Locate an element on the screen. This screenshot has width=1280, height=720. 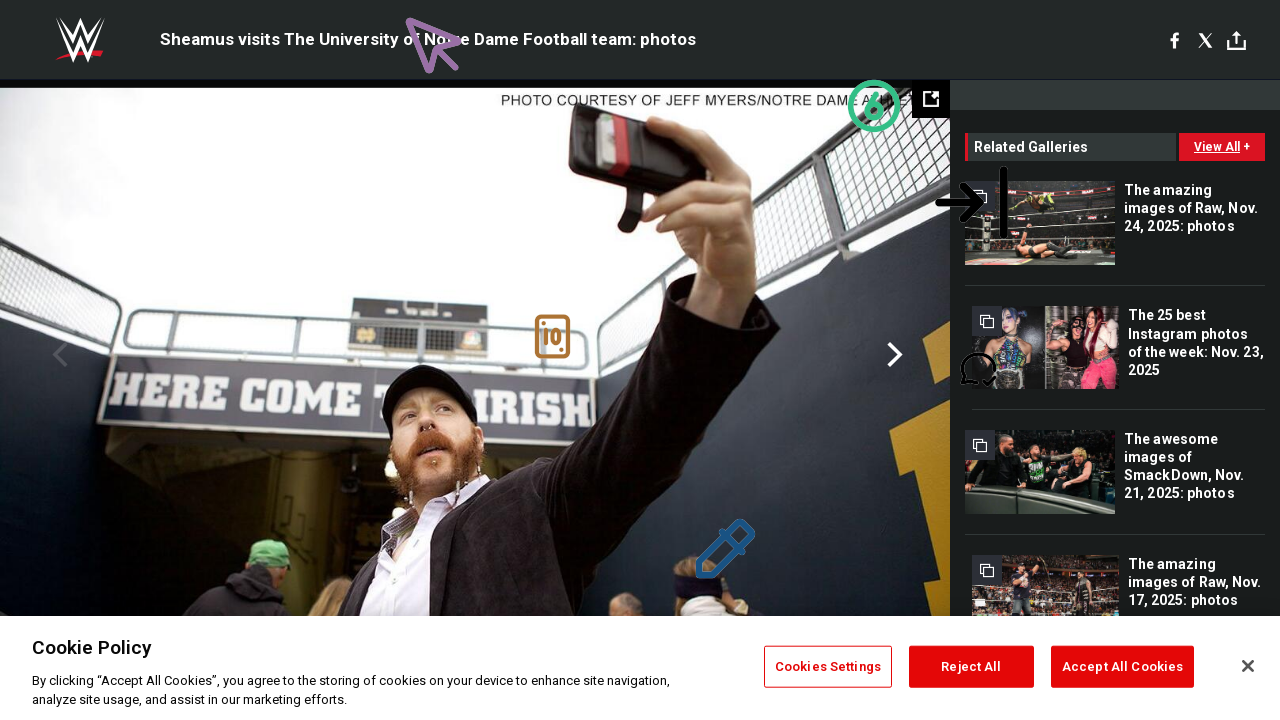
indicates step six in a numbered sequence is located at coordinates (874, 106).